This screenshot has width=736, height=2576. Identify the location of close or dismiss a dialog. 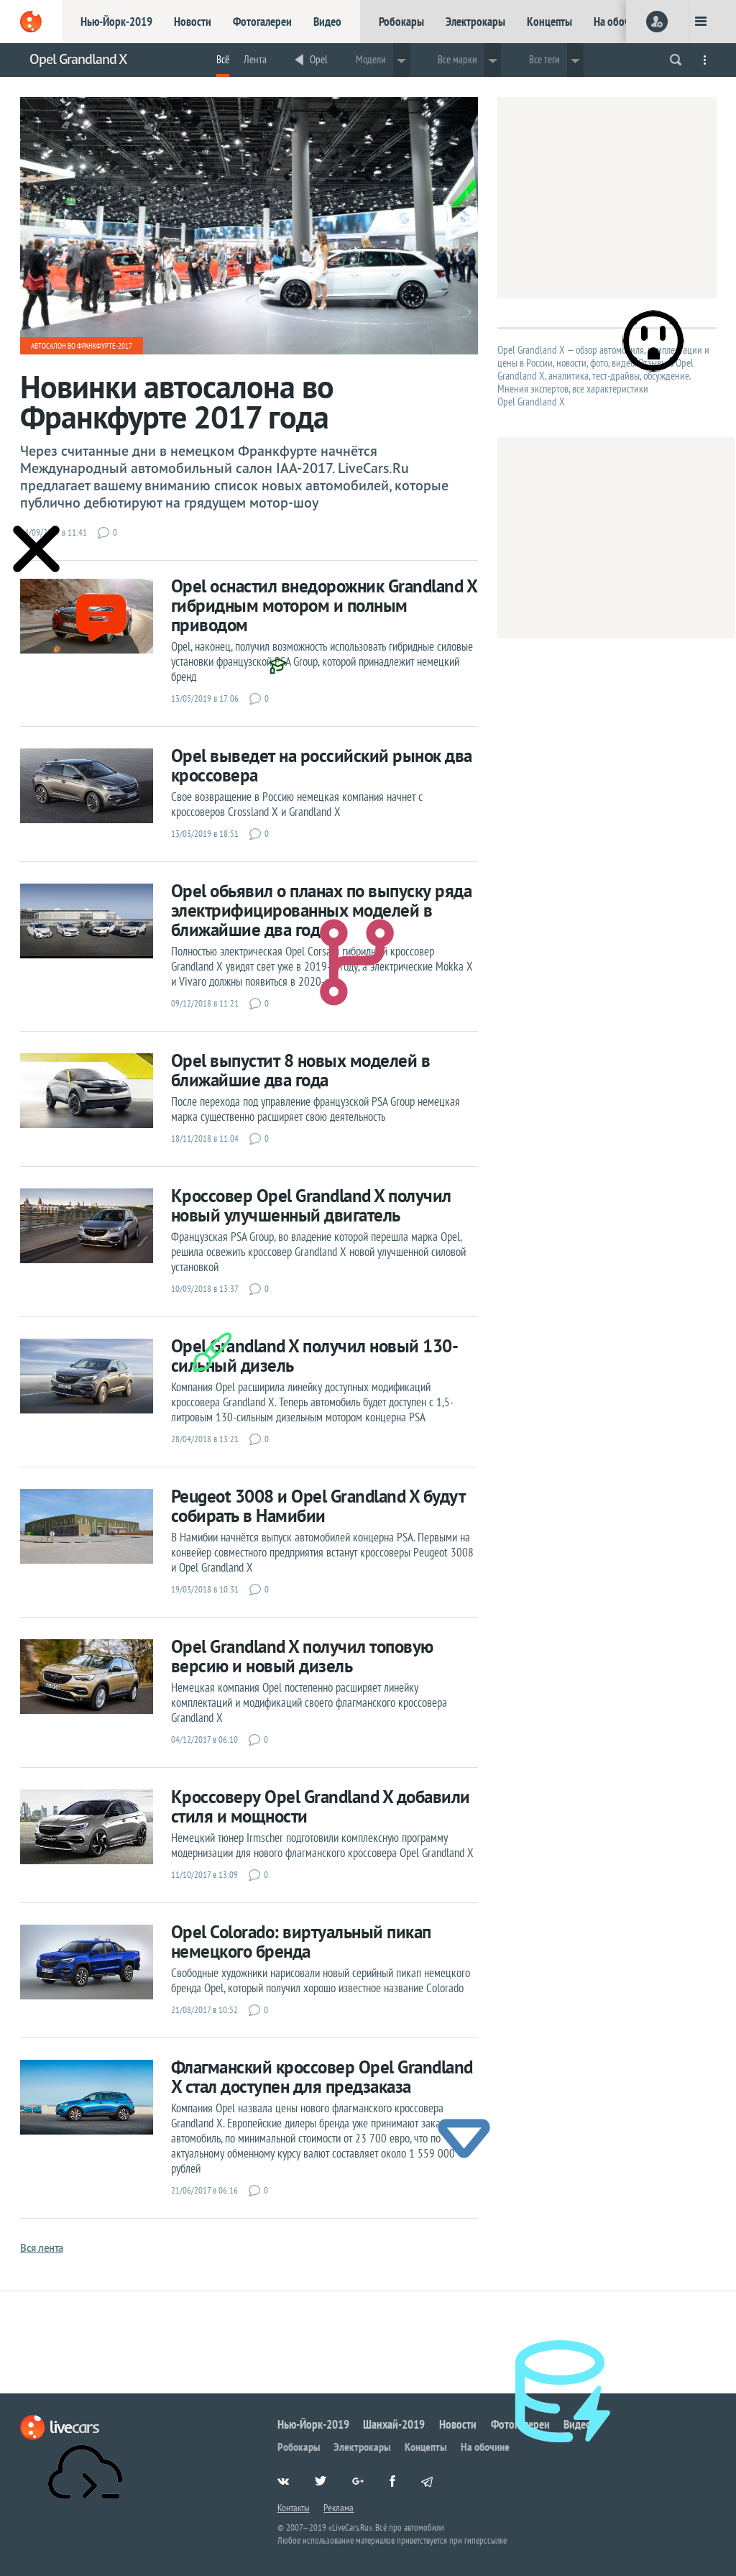
(36, 549).